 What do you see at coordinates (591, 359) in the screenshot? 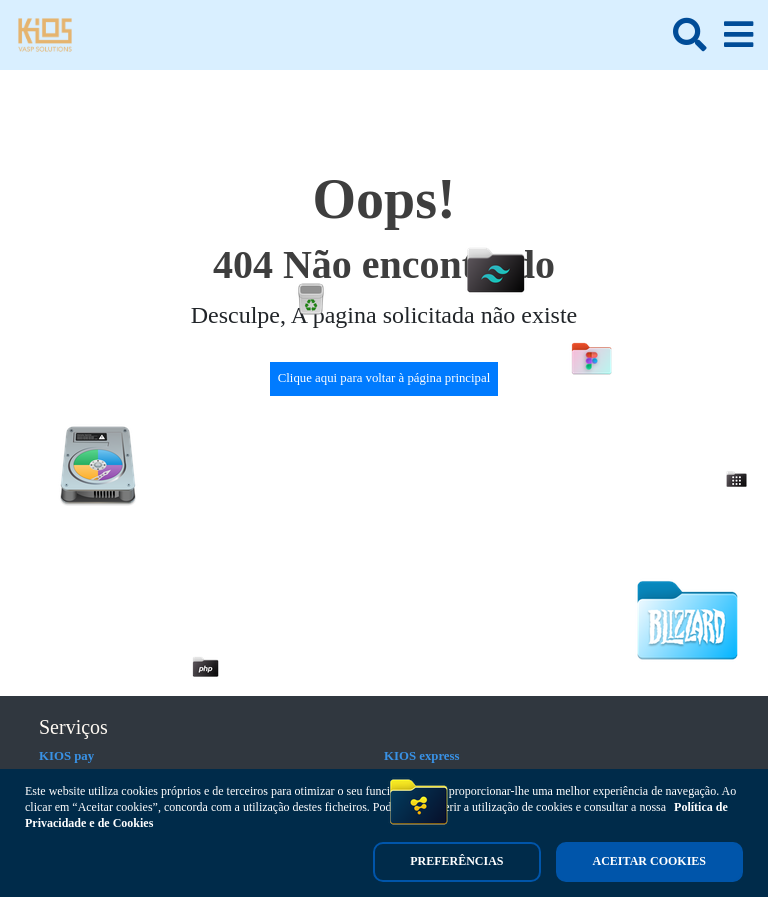
I see `open folder containing figma design files` at bounding box center [591, 359].